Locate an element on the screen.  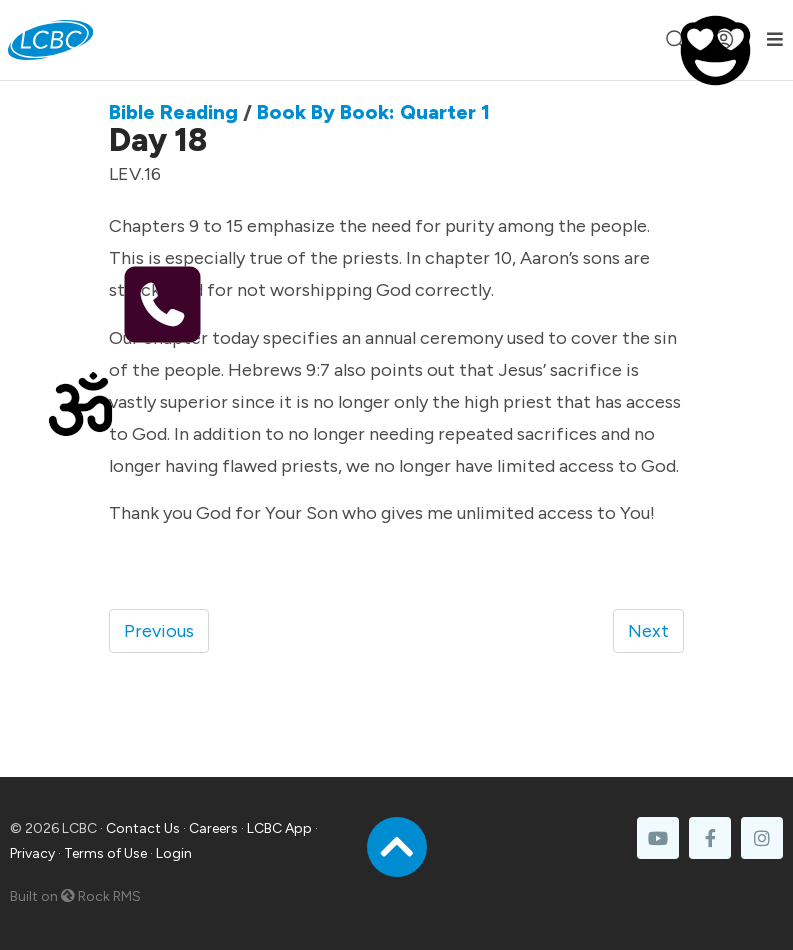
indicates hinduism or spiritual content is located at coordinates (79, 403).